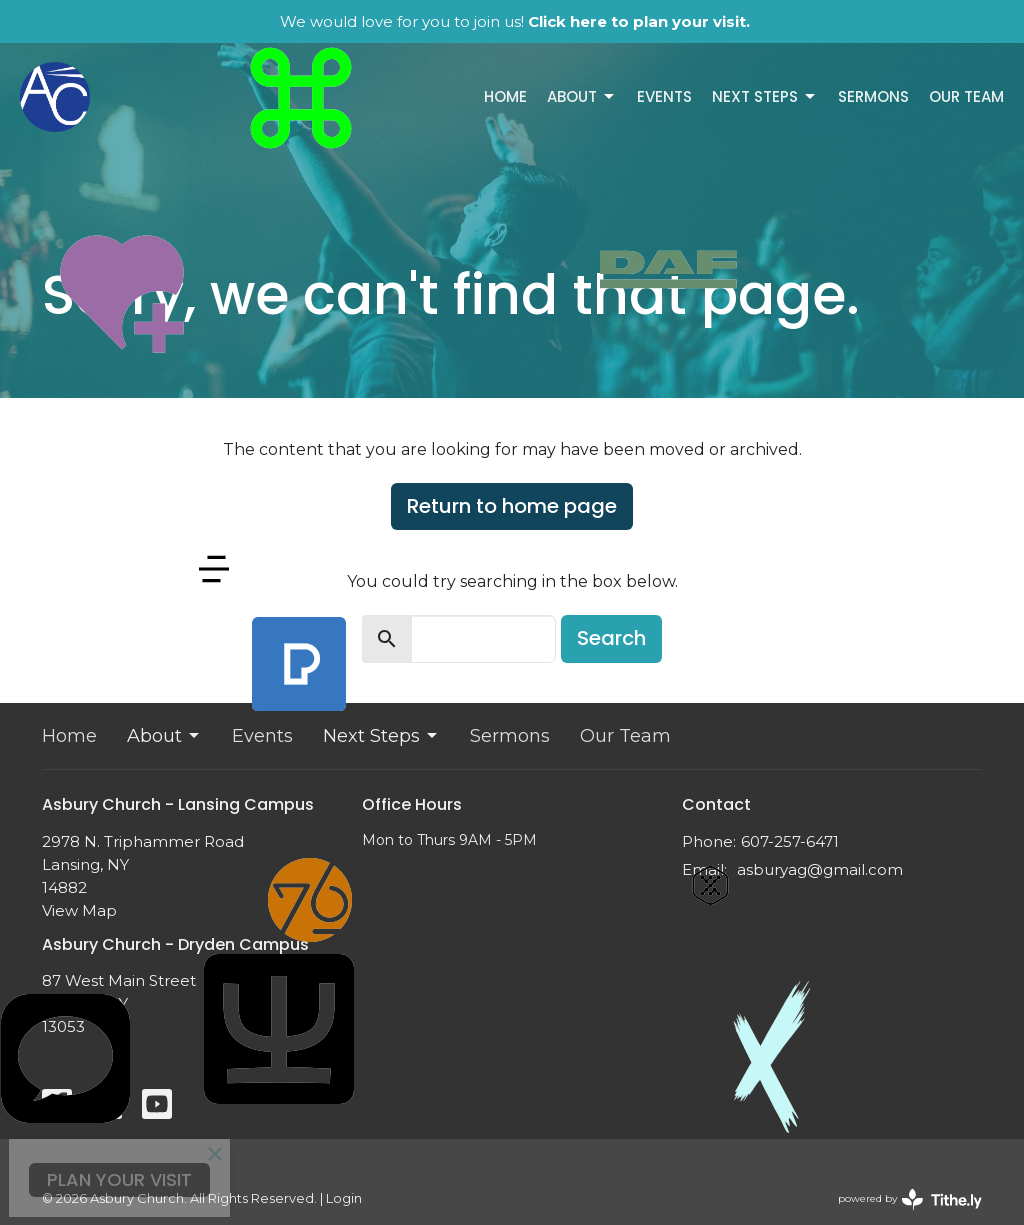  I want to click on open navigation menu, so click(214, 569).